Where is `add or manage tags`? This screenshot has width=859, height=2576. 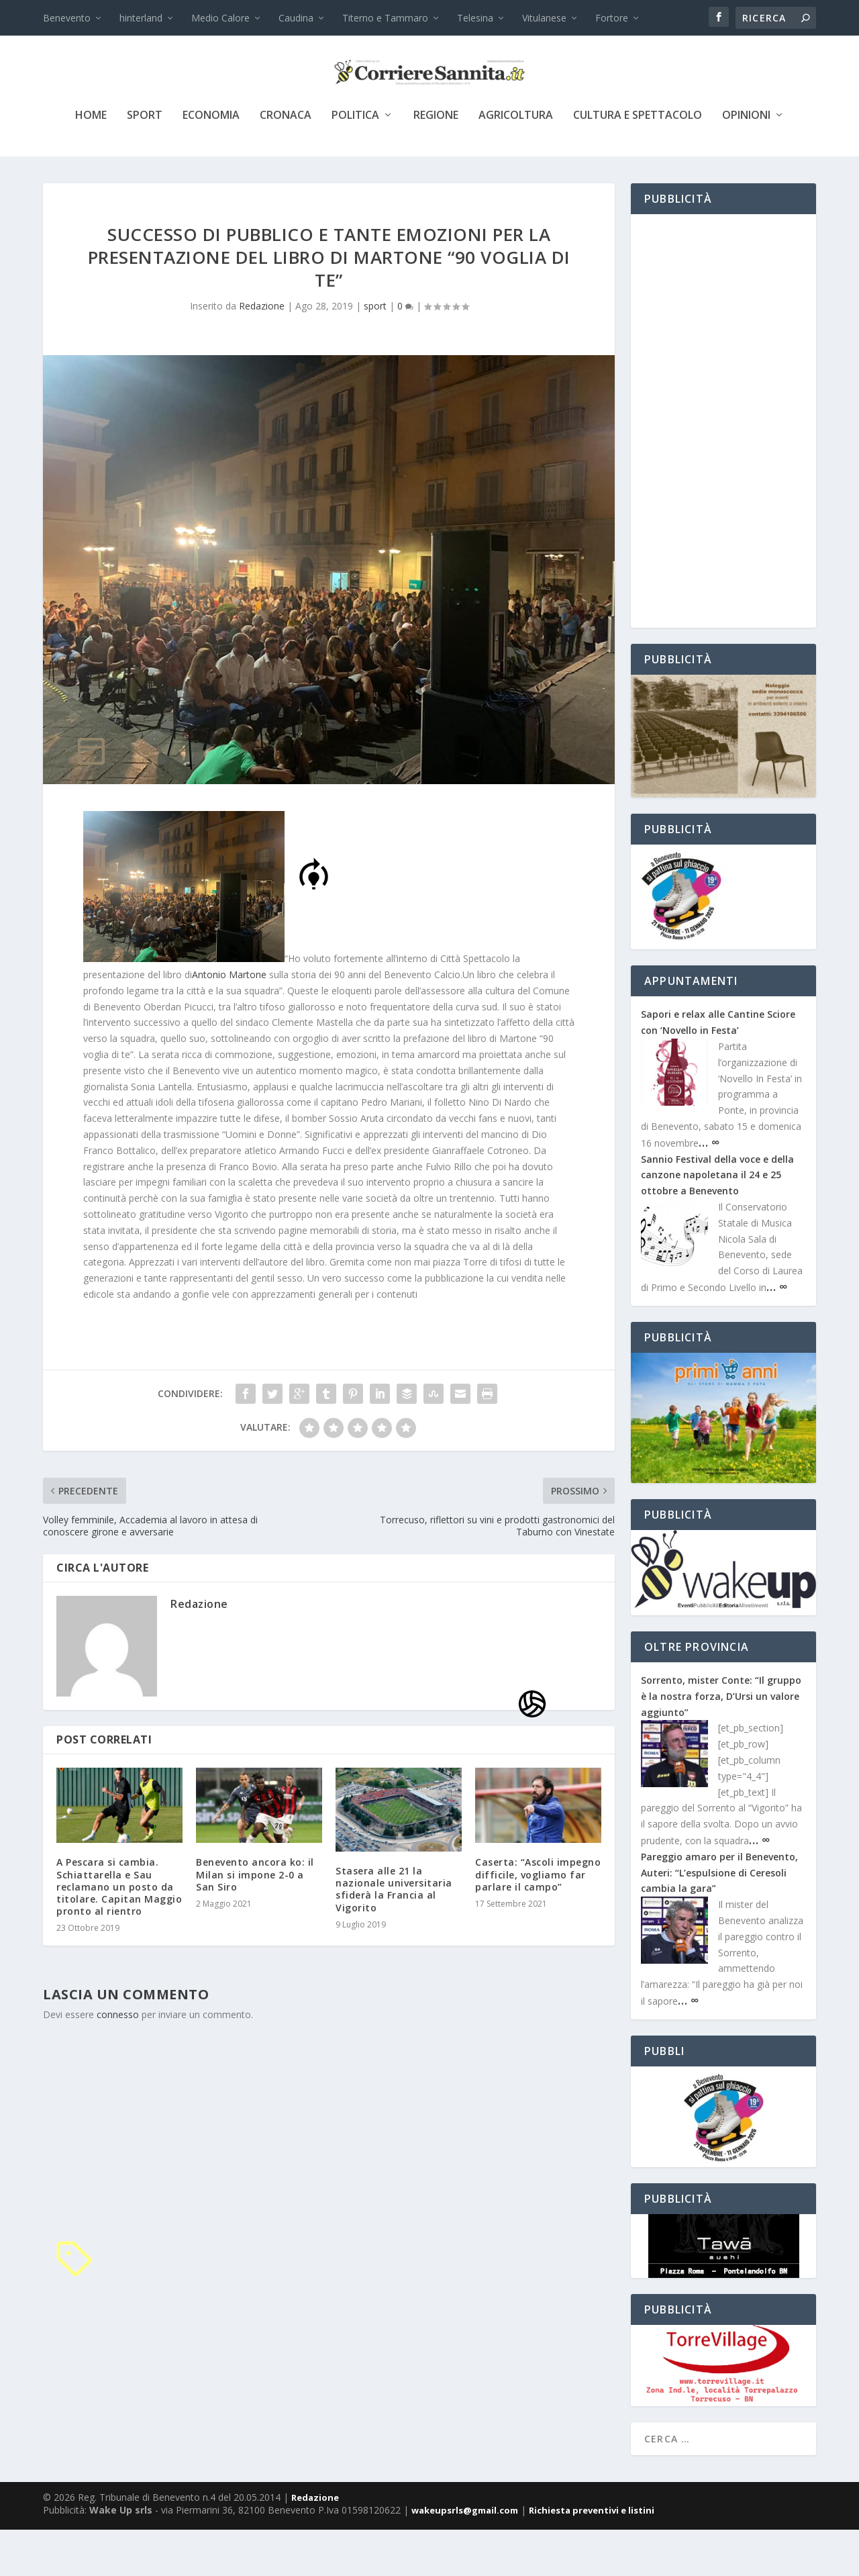 add or manage tags is located at coordinates (73, 2258).